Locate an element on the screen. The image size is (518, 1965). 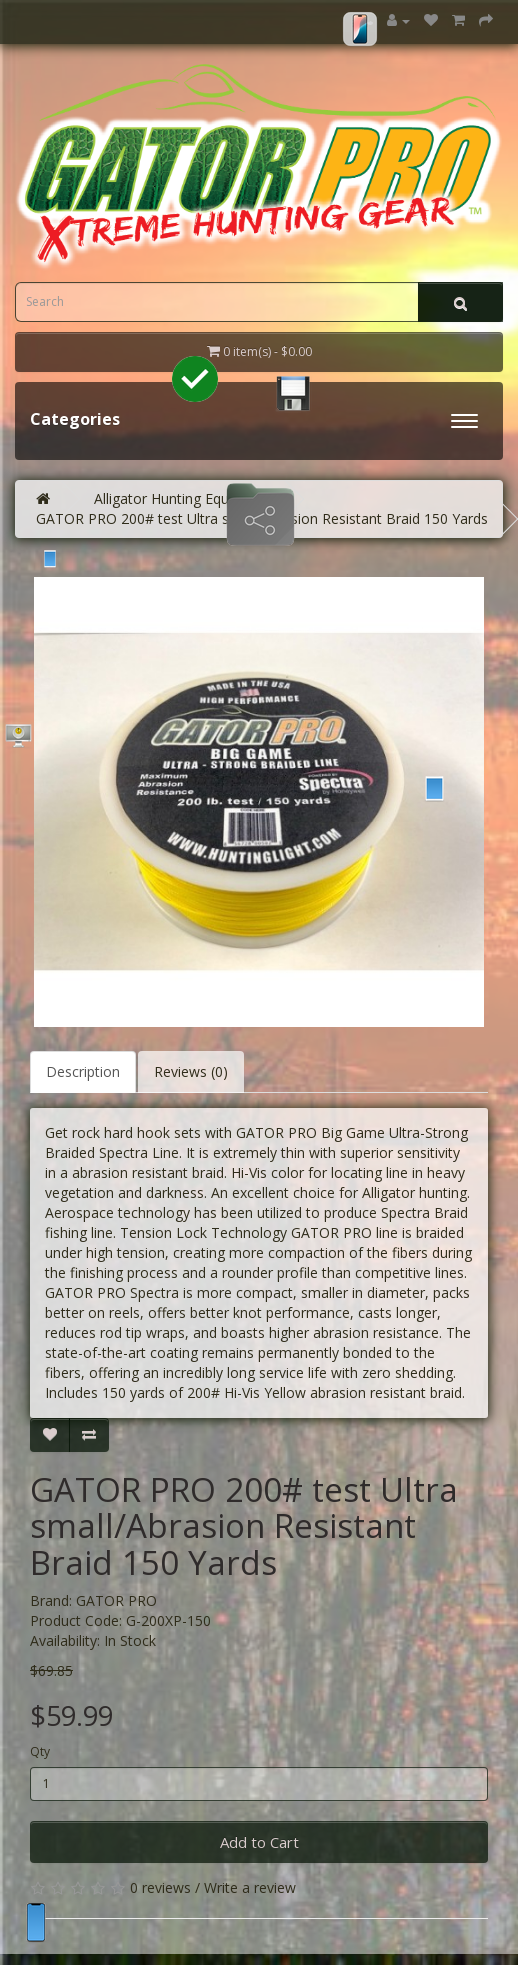
mirror your iPhone screen to your Mac is located at coordinates (360, 29).